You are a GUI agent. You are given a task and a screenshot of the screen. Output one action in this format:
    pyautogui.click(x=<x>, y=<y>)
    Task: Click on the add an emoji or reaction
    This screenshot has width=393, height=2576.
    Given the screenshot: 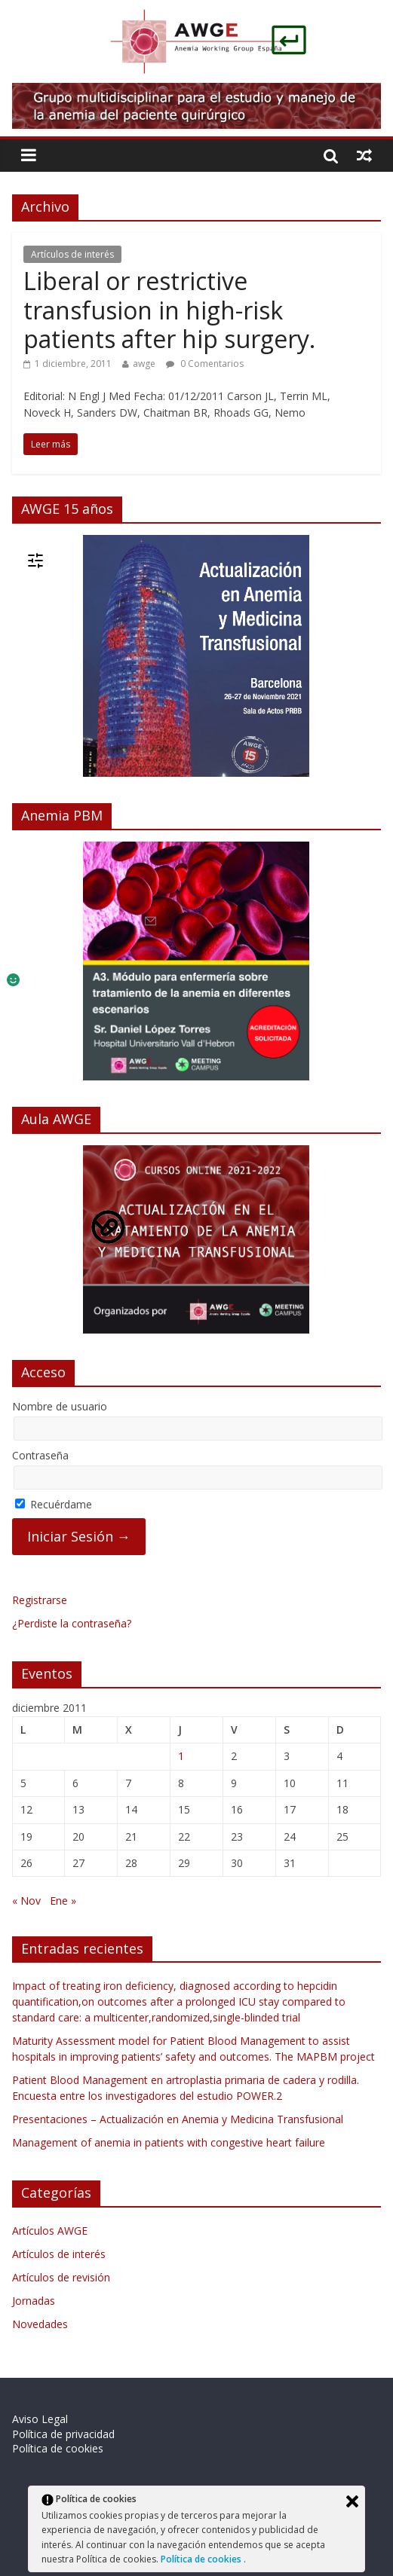 What is the action you would take?
    pyautogui.click(x=13, y=979)
    